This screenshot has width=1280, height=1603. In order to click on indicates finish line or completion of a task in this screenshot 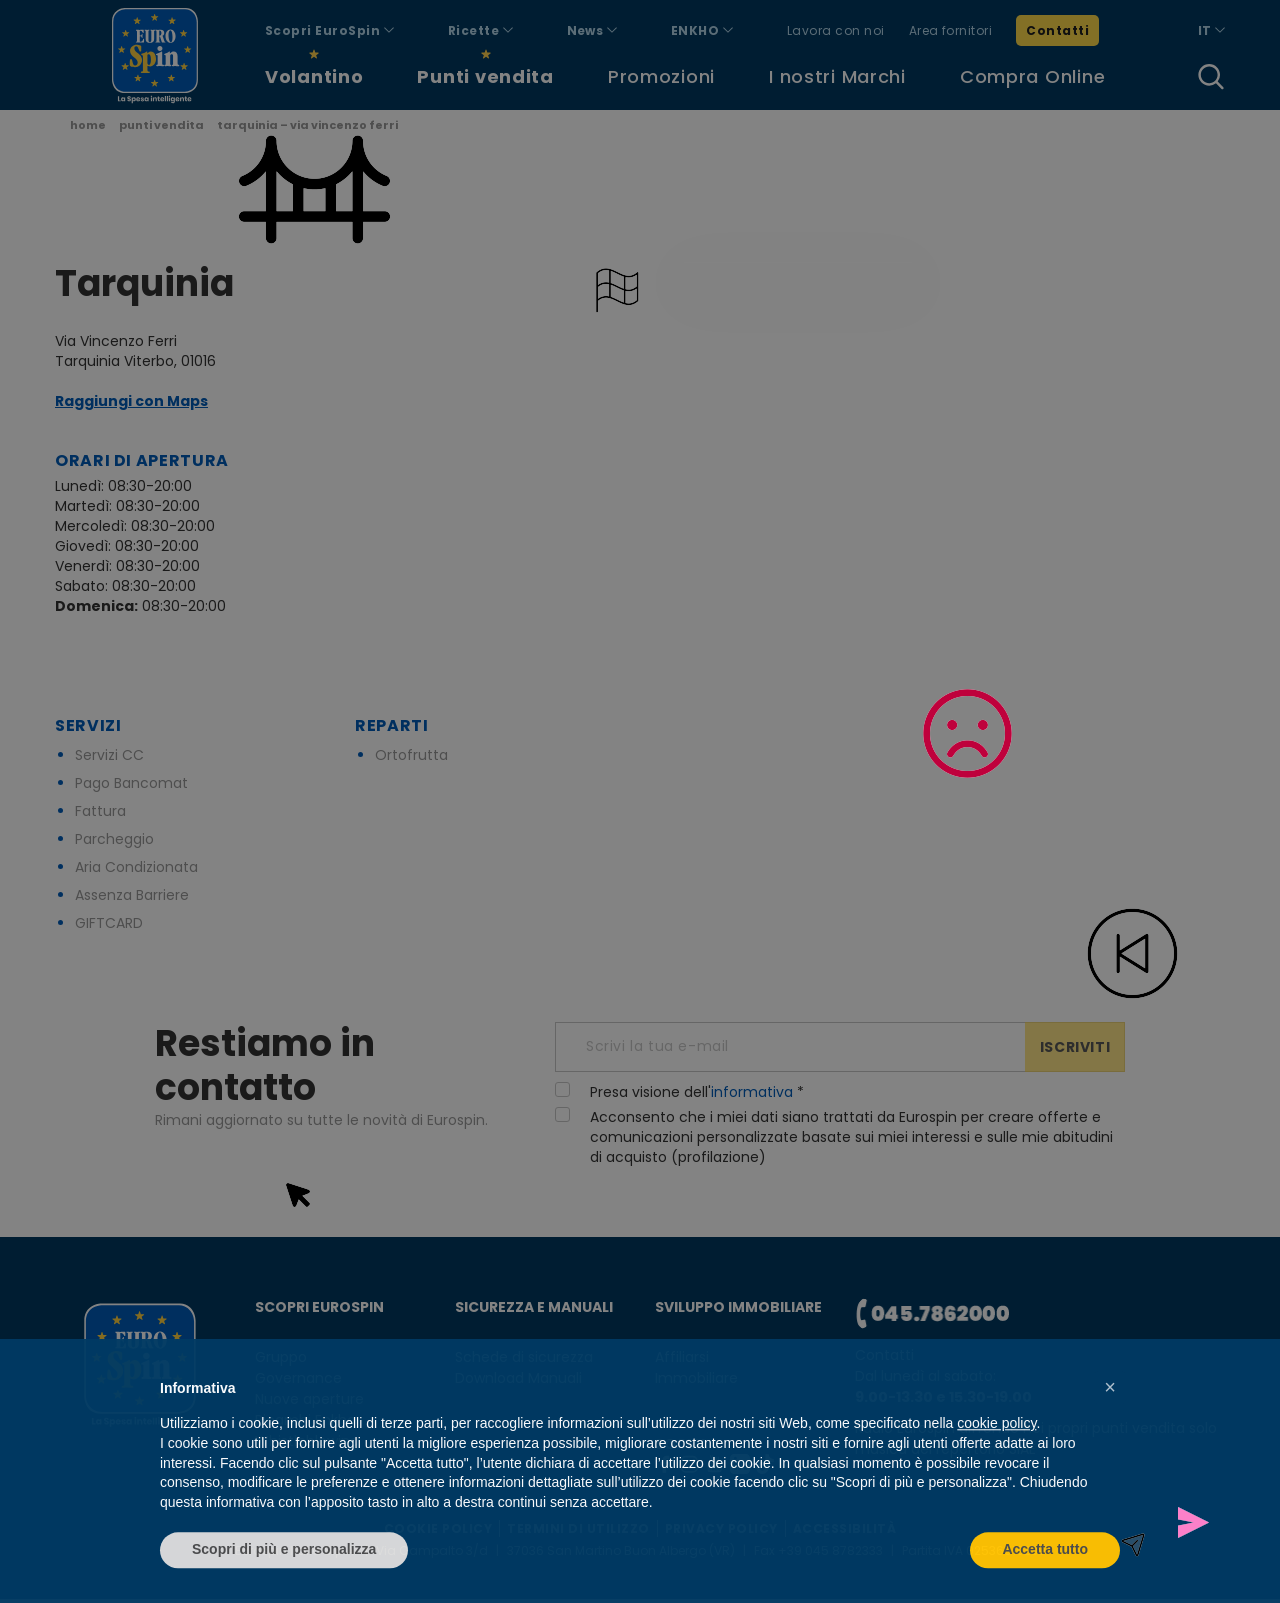, I will do `click(615, 289)`.